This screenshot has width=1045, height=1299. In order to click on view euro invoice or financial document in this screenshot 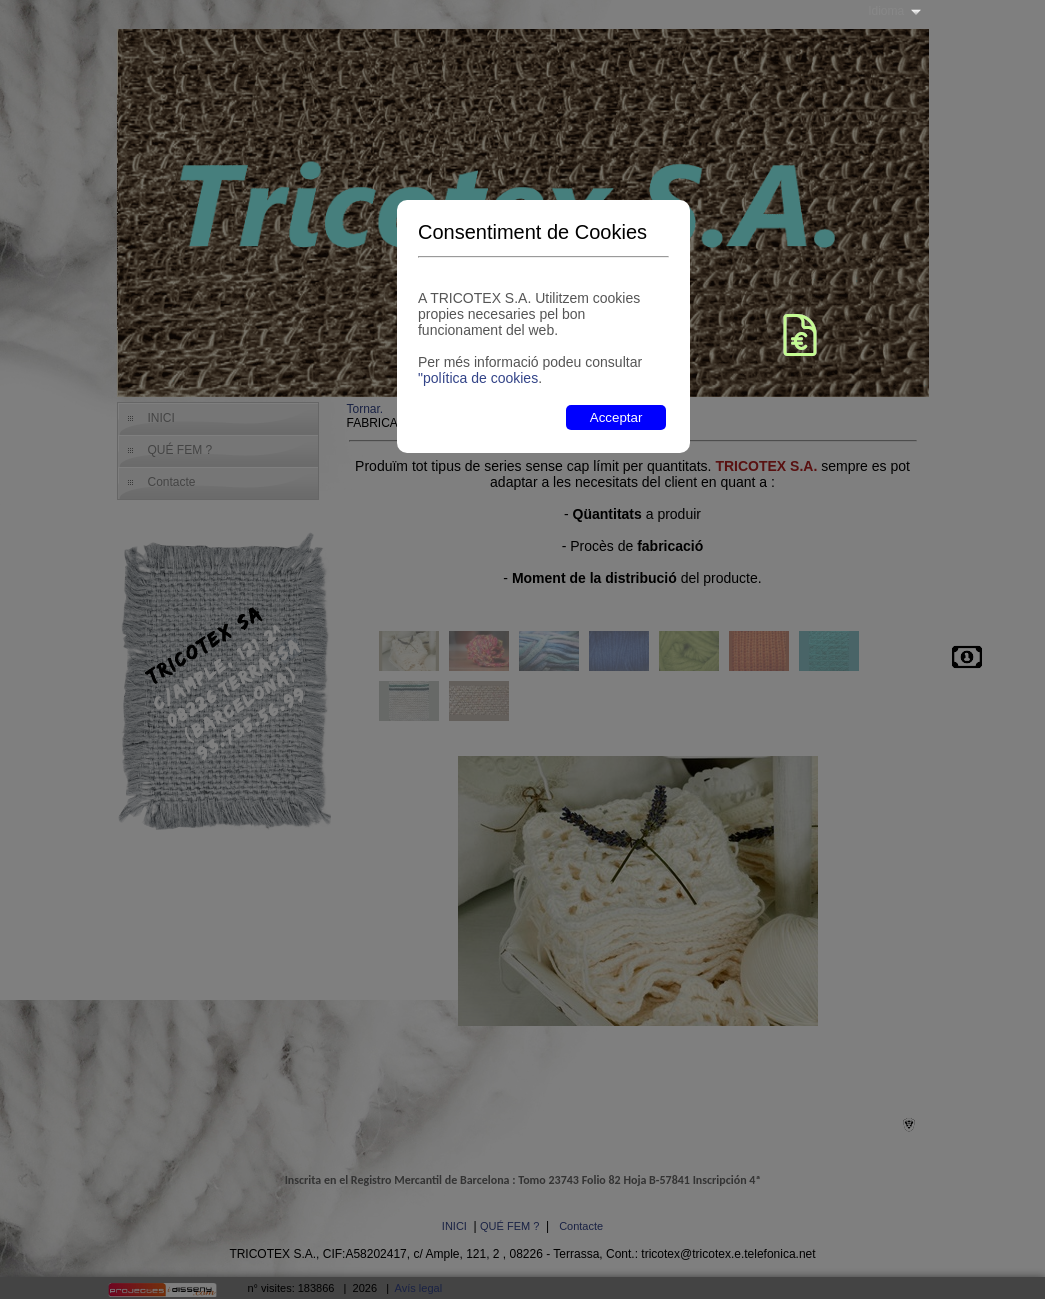, I will do `click(800, 335)`.